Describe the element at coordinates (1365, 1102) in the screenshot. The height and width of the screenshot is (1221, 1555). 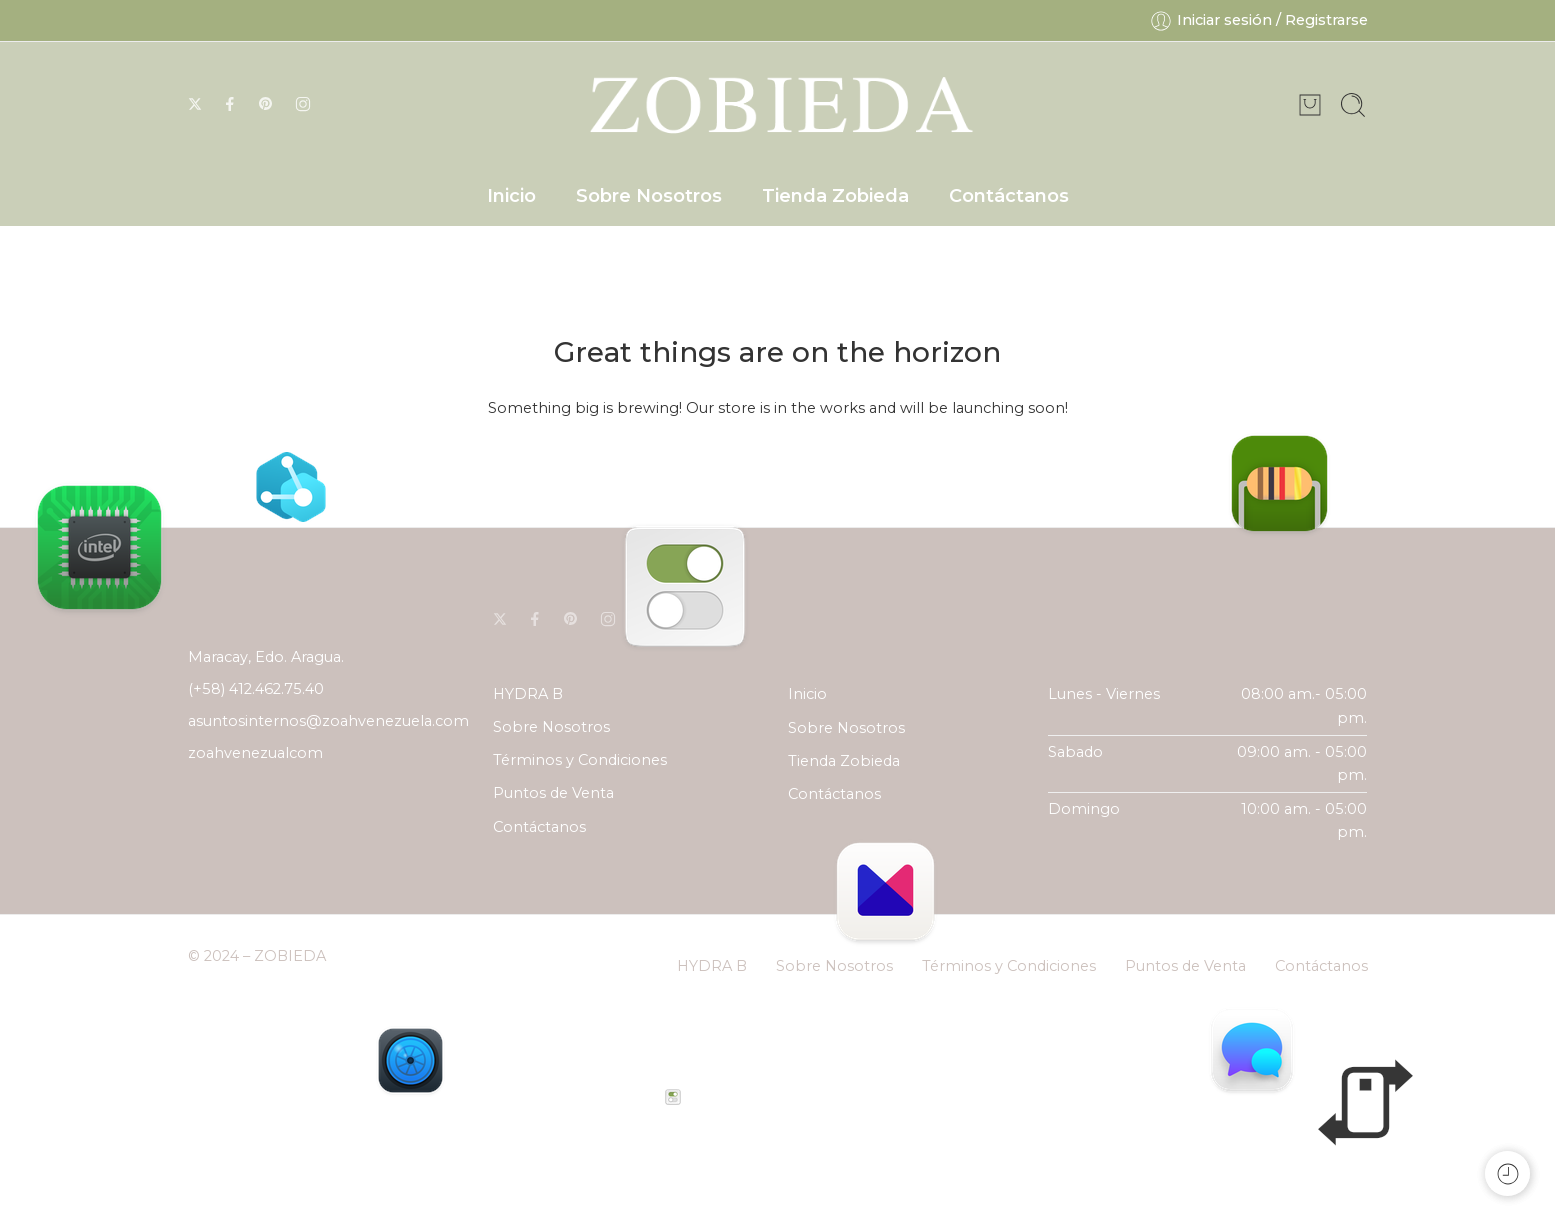
I see `configure network proxy settings` at that location.